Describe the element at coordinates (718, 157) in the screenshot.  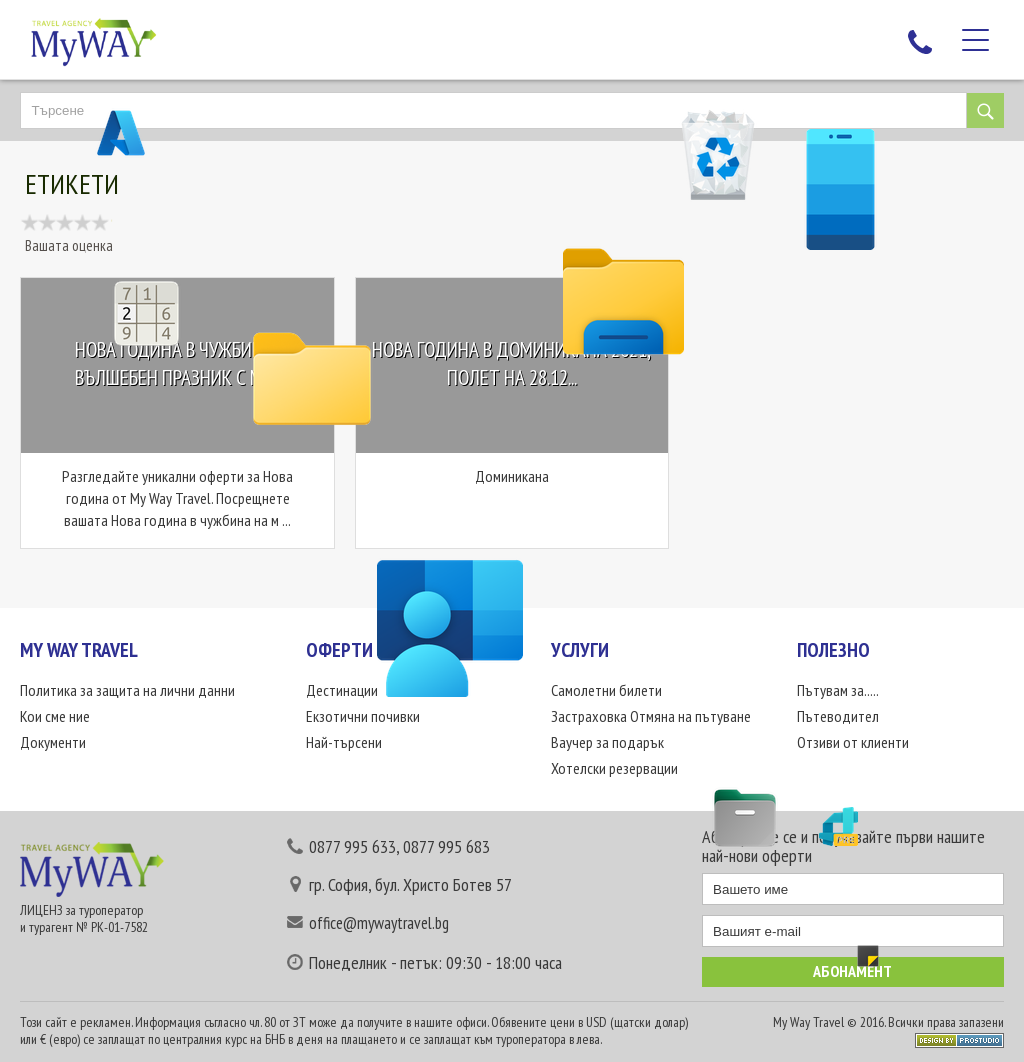
I see `open the recycle bin to view deleted files` at that location.